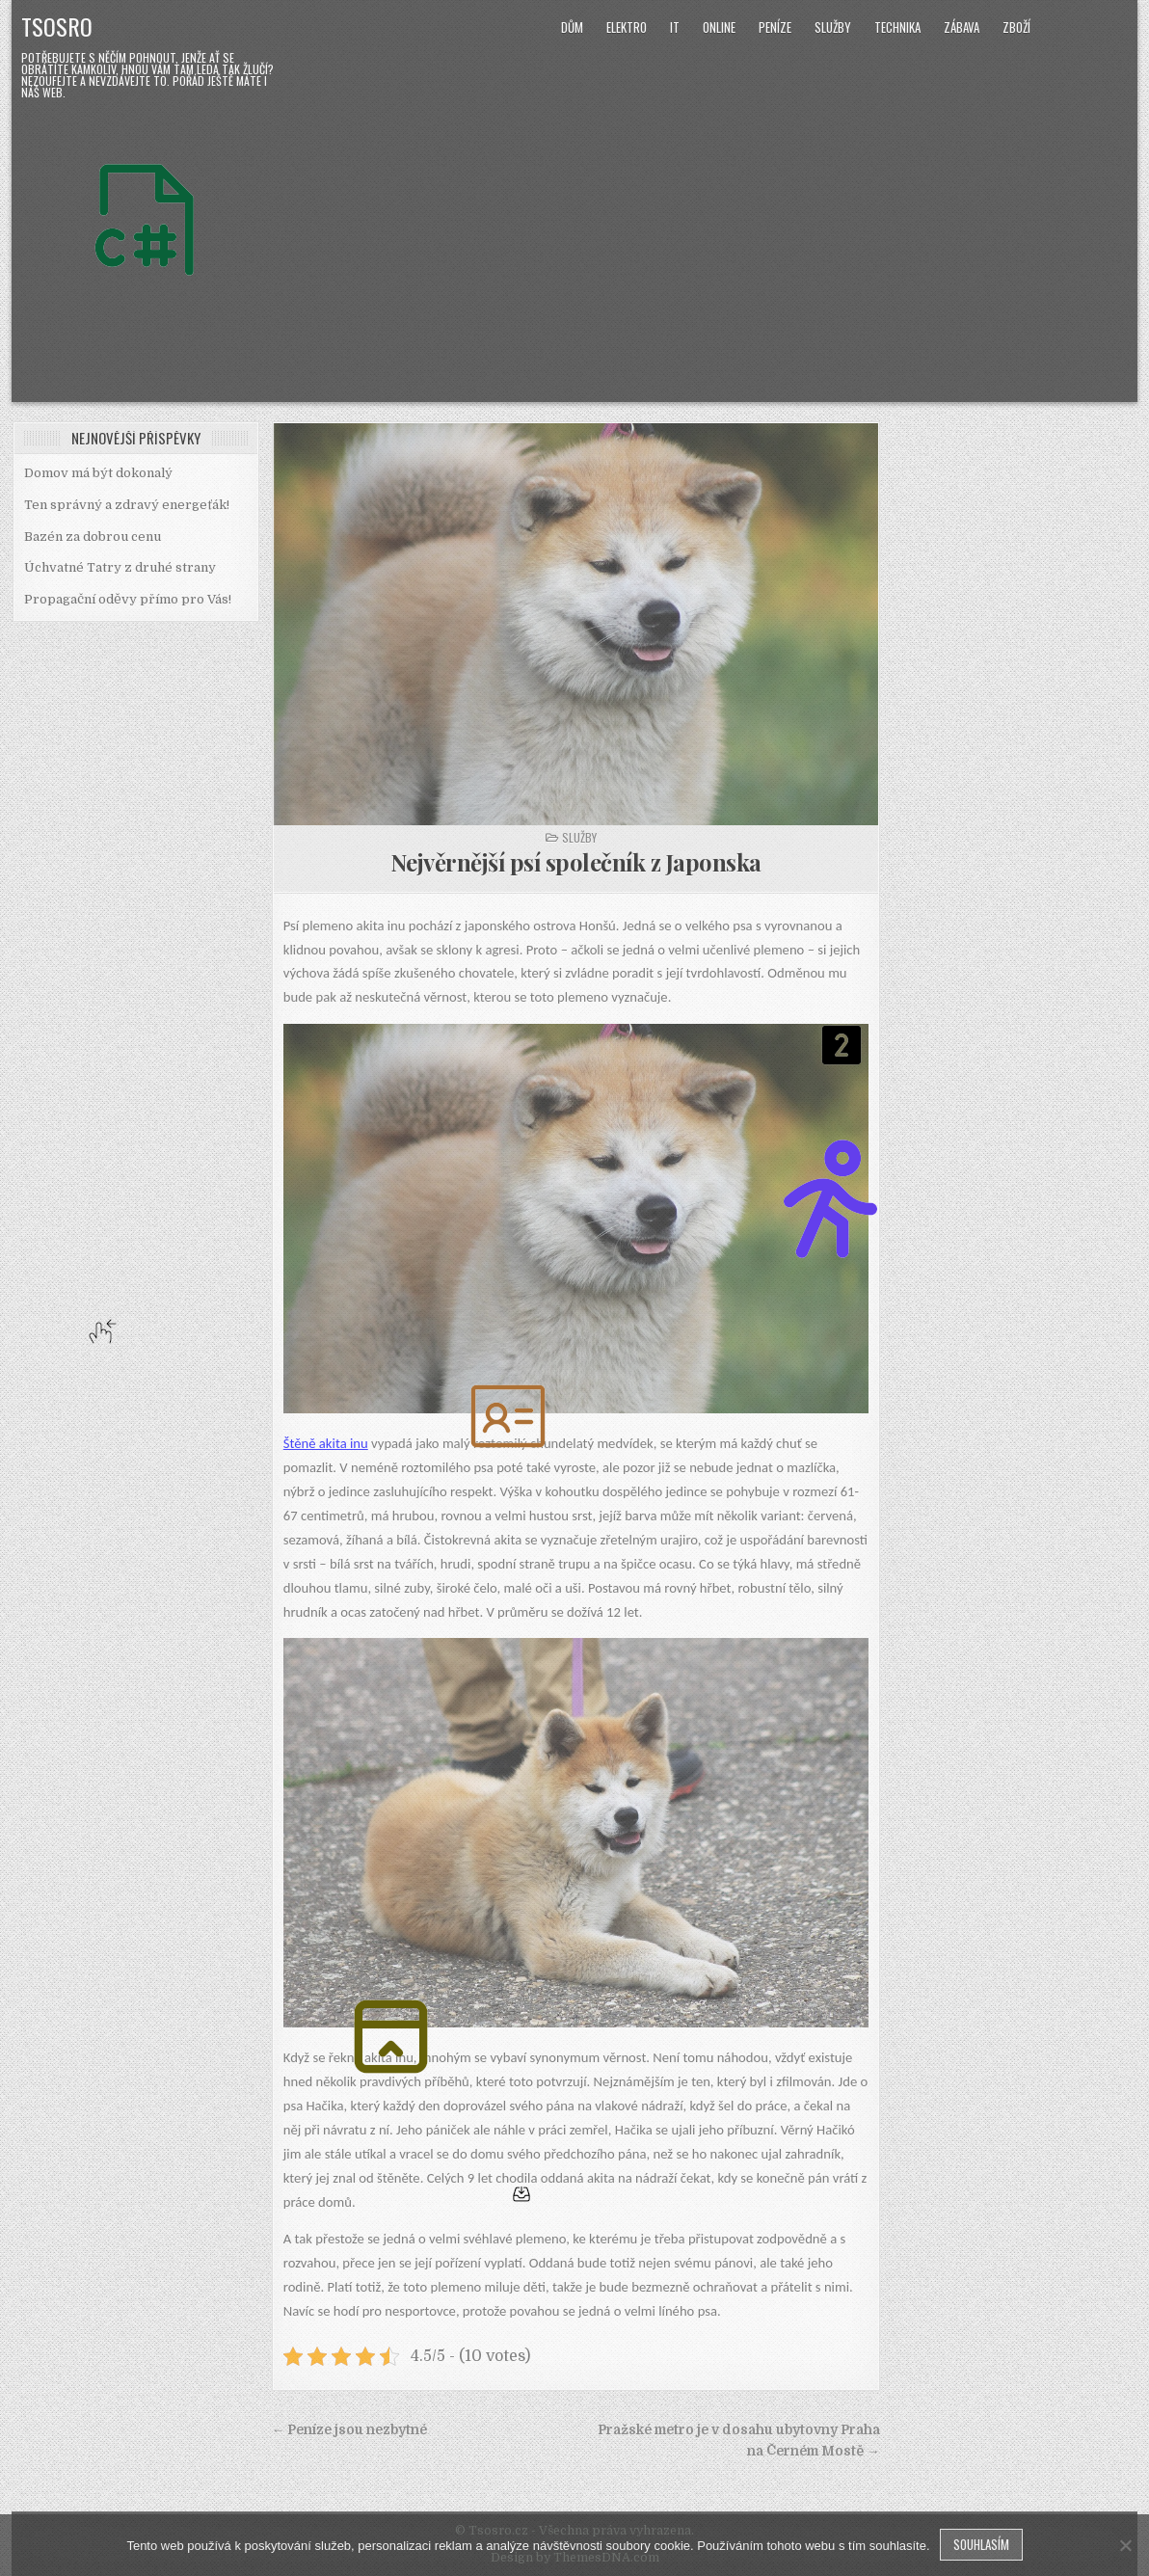 The image size is (1149, 2576). I want to click on indicates walking directions or pedestrian mode, so click(830, 1198).